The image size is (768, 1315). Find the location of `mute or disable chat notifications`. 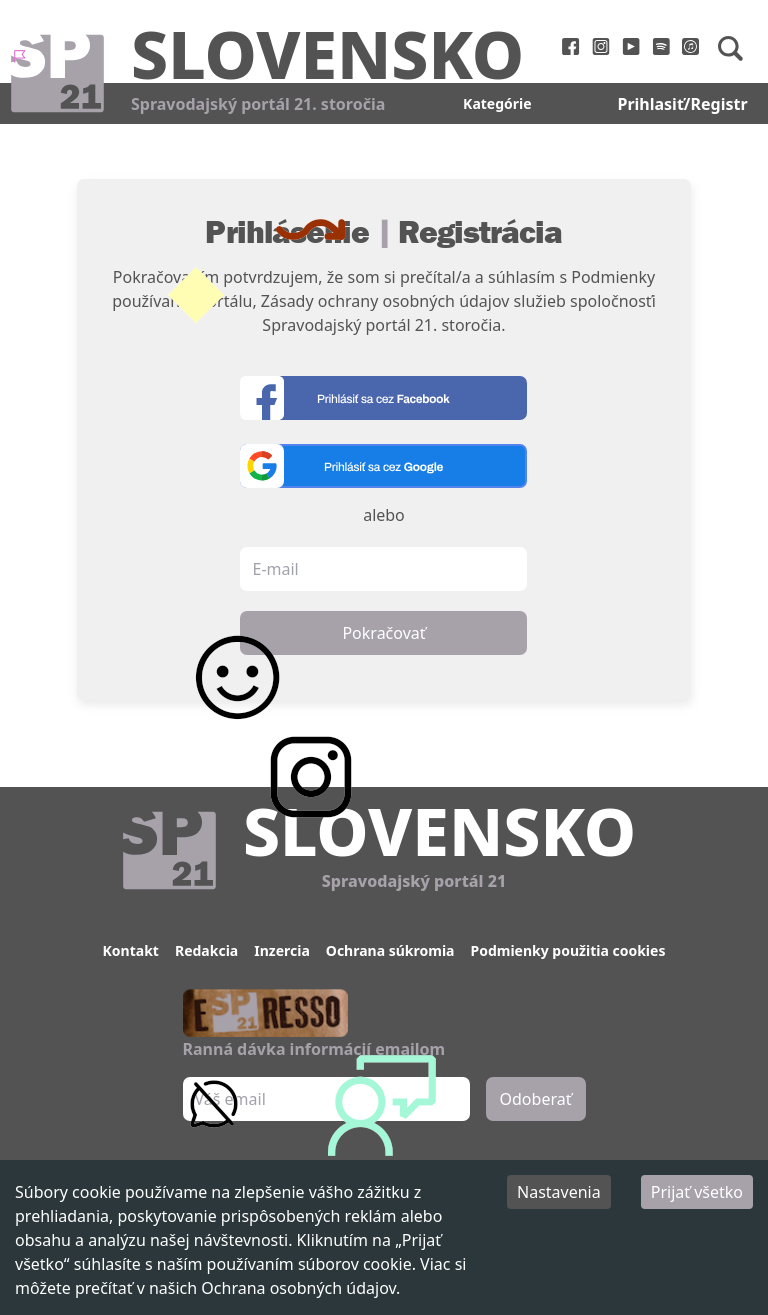

mute or disable chat notifications is located at coordinates (214, 1104).